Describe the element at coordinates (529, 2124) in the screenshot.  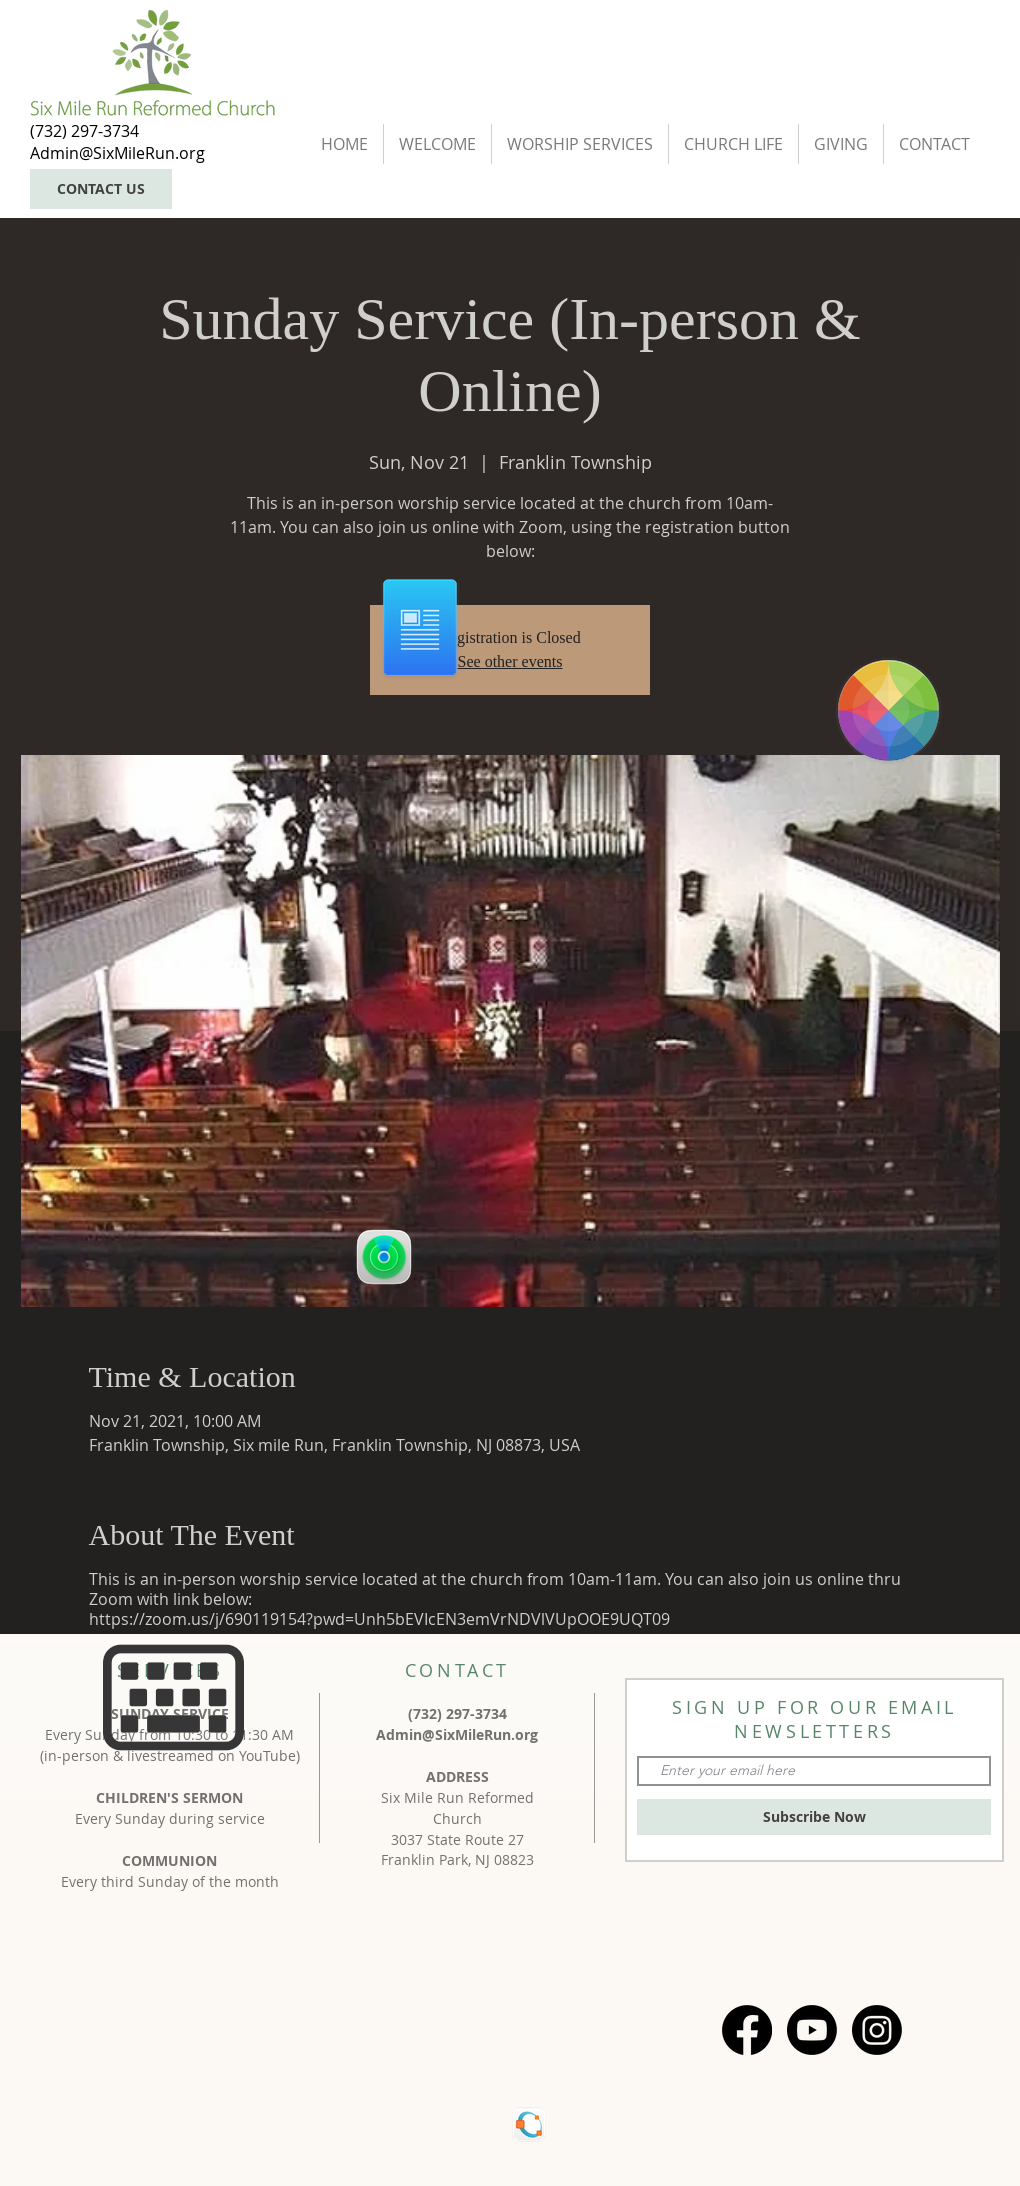
I see `open GNU Octave numerical computing application` at that location.